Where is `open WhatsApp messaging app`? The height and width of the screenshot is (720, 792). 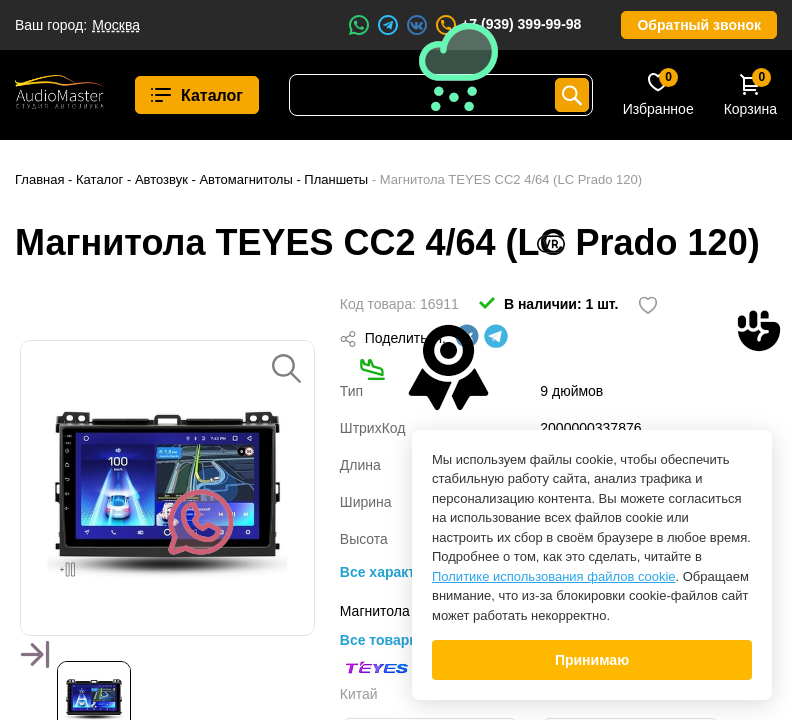 open WhatsApp messaging app is located at coordinates (201, 522).